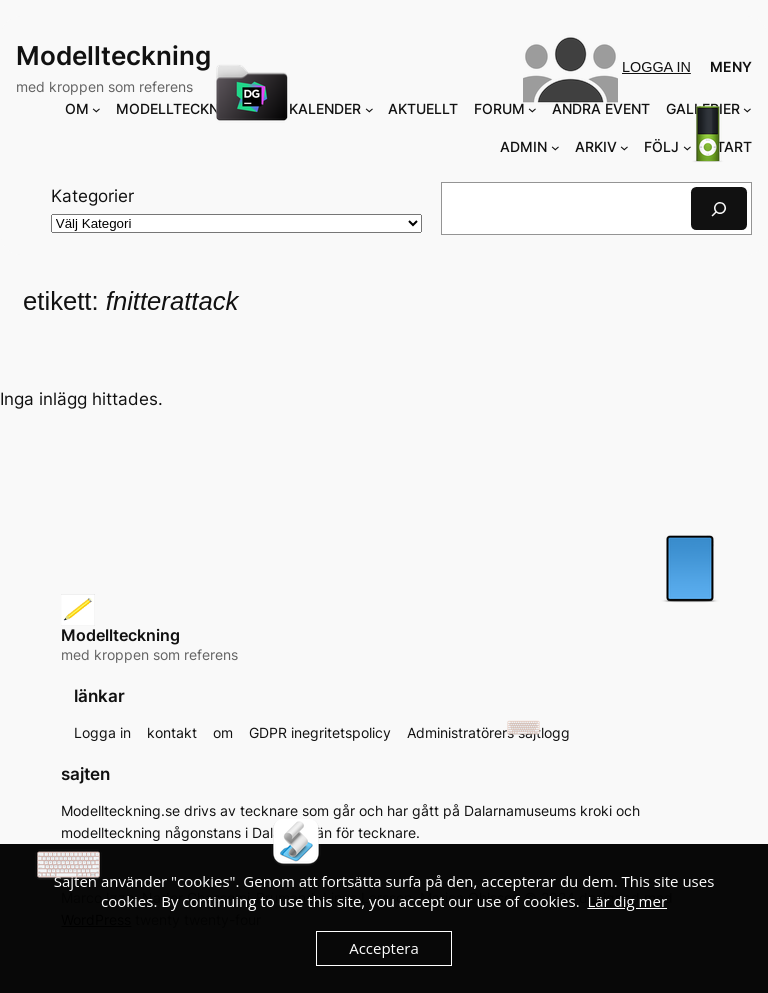  What do you see at coordinates (690, 569) in the screenshot?
I see `iPad Pro device connected to your system` at bounding box center [690, 569].